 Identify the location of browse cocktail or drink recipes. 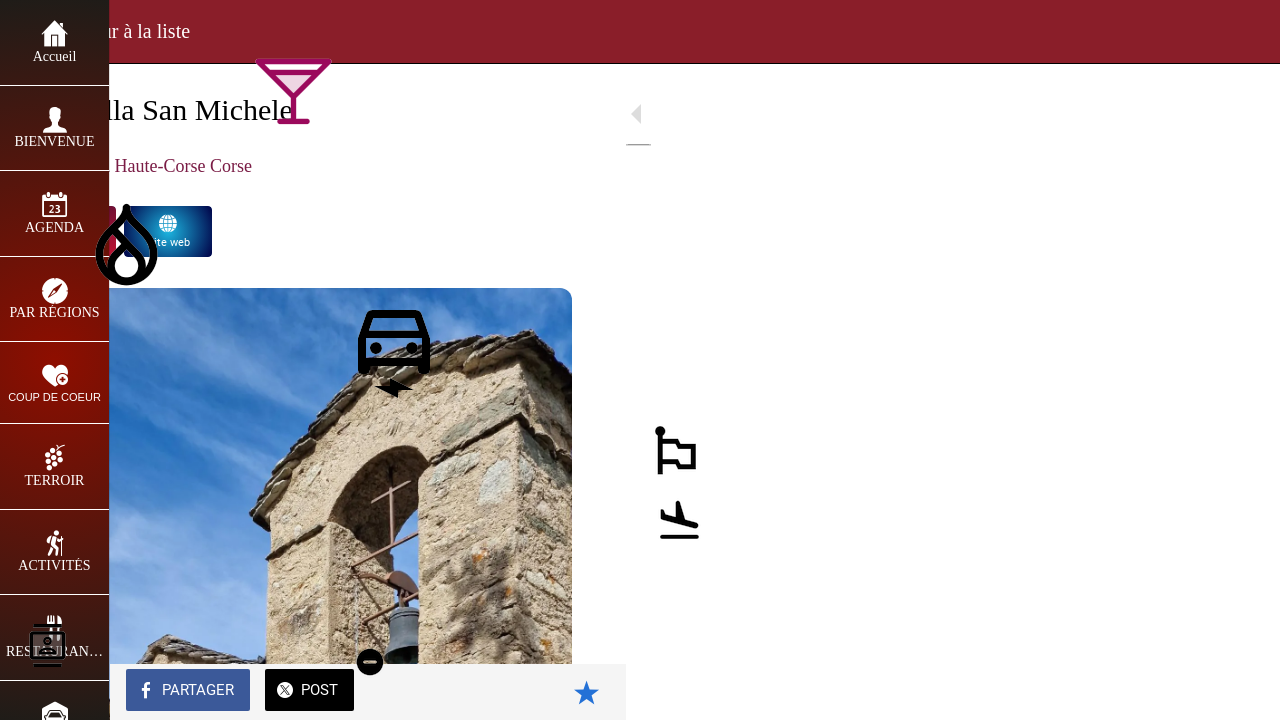
(293, 91).